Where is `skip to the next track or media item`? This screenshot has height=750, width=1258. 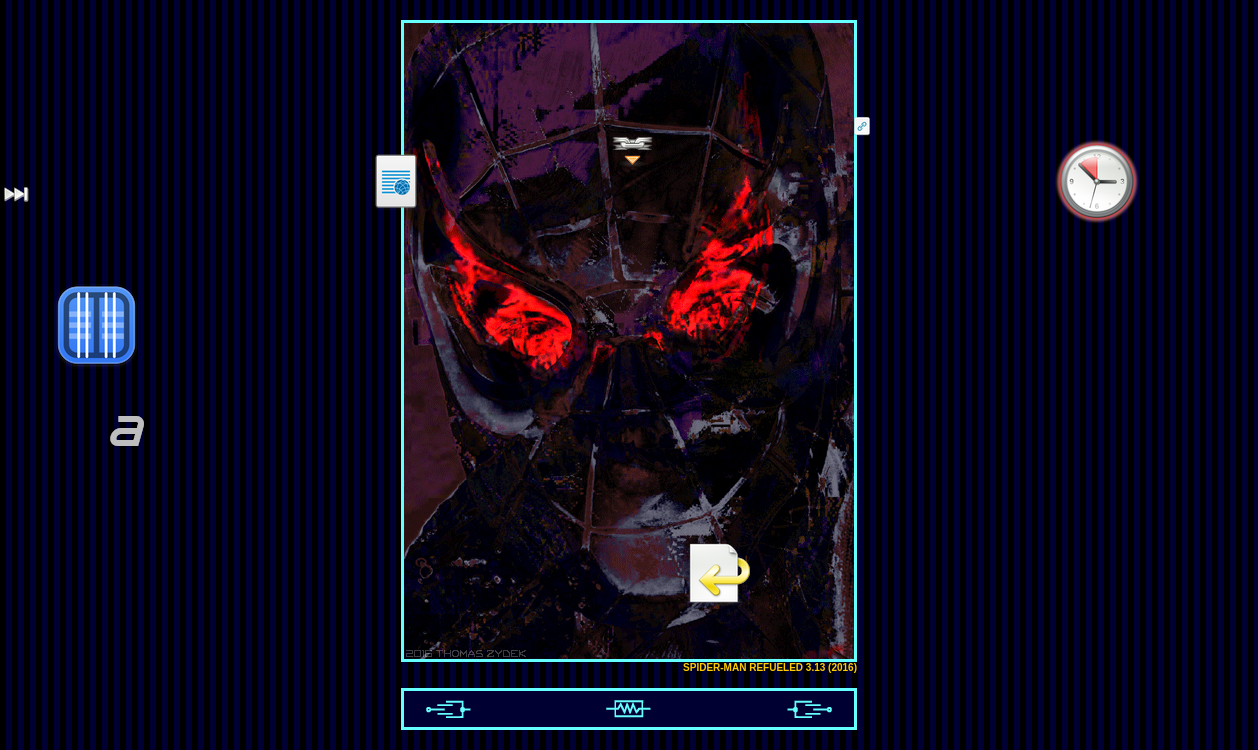
skip to the next track or media item is located at coordinates (16, 194).